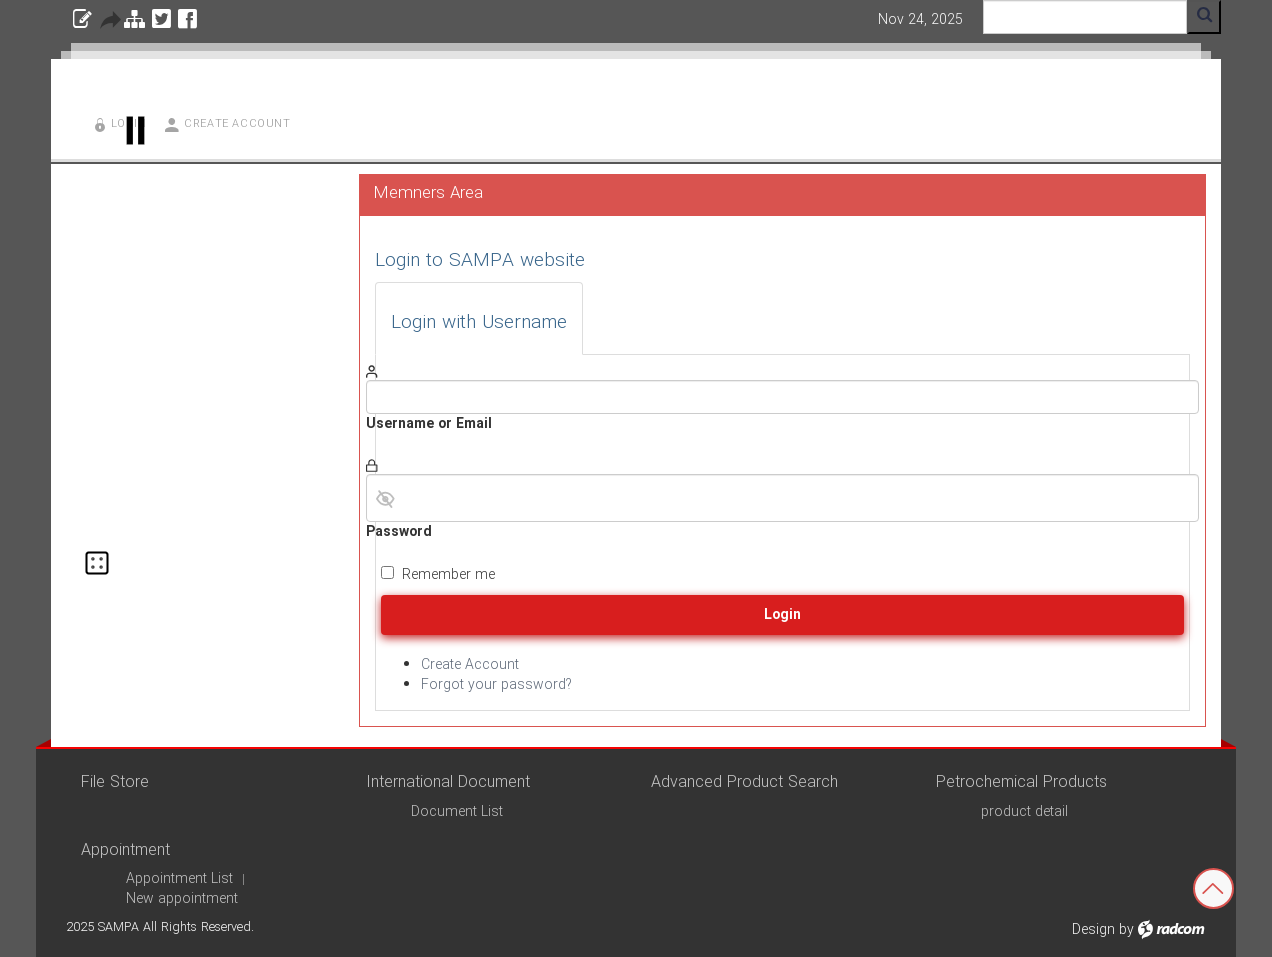 This screenshot has width=1272, height=957. I want to click on pause media playback, so click(135, 130).